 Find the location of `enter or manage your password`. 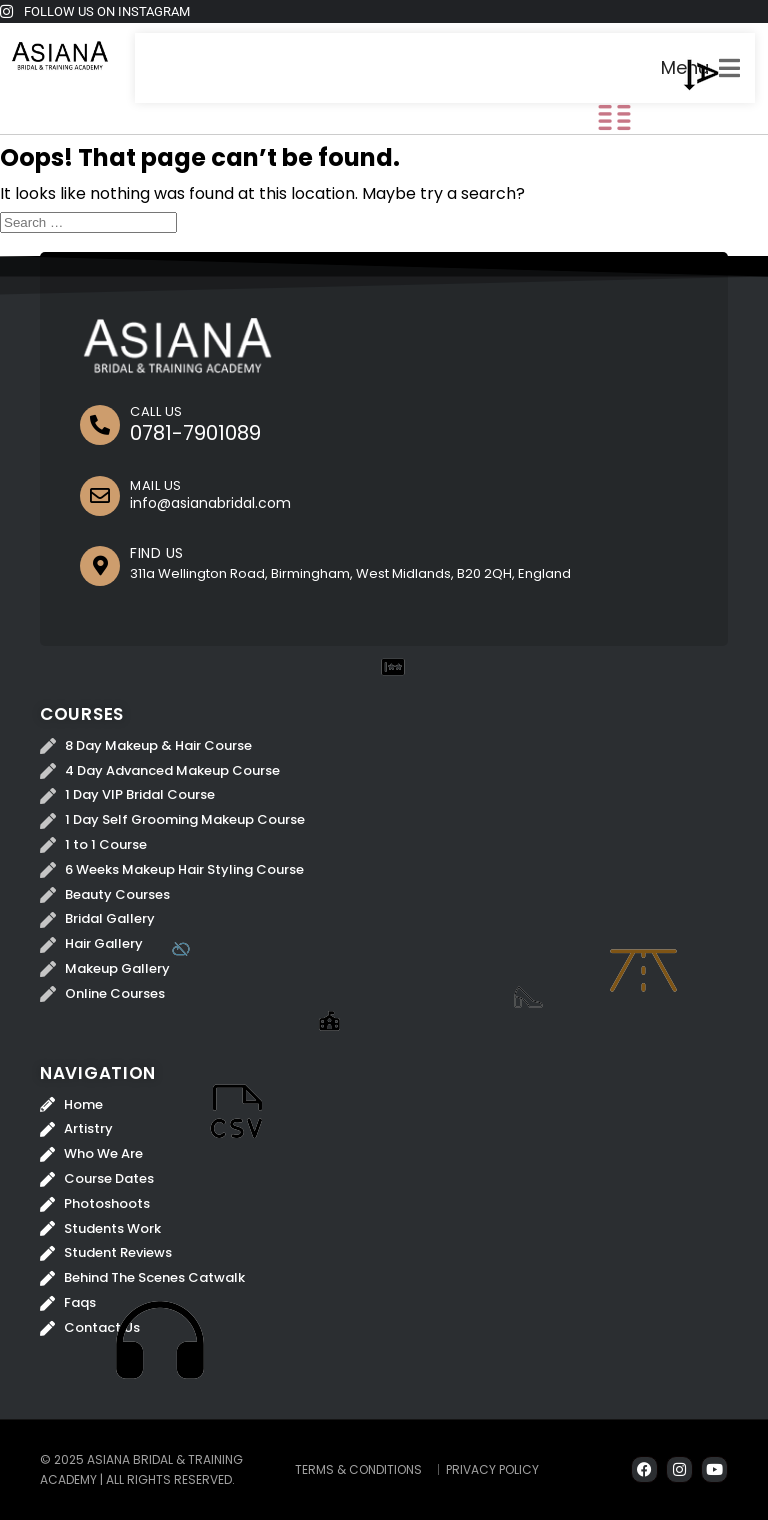

enter or manage your password is located at coordinates (393, 667).